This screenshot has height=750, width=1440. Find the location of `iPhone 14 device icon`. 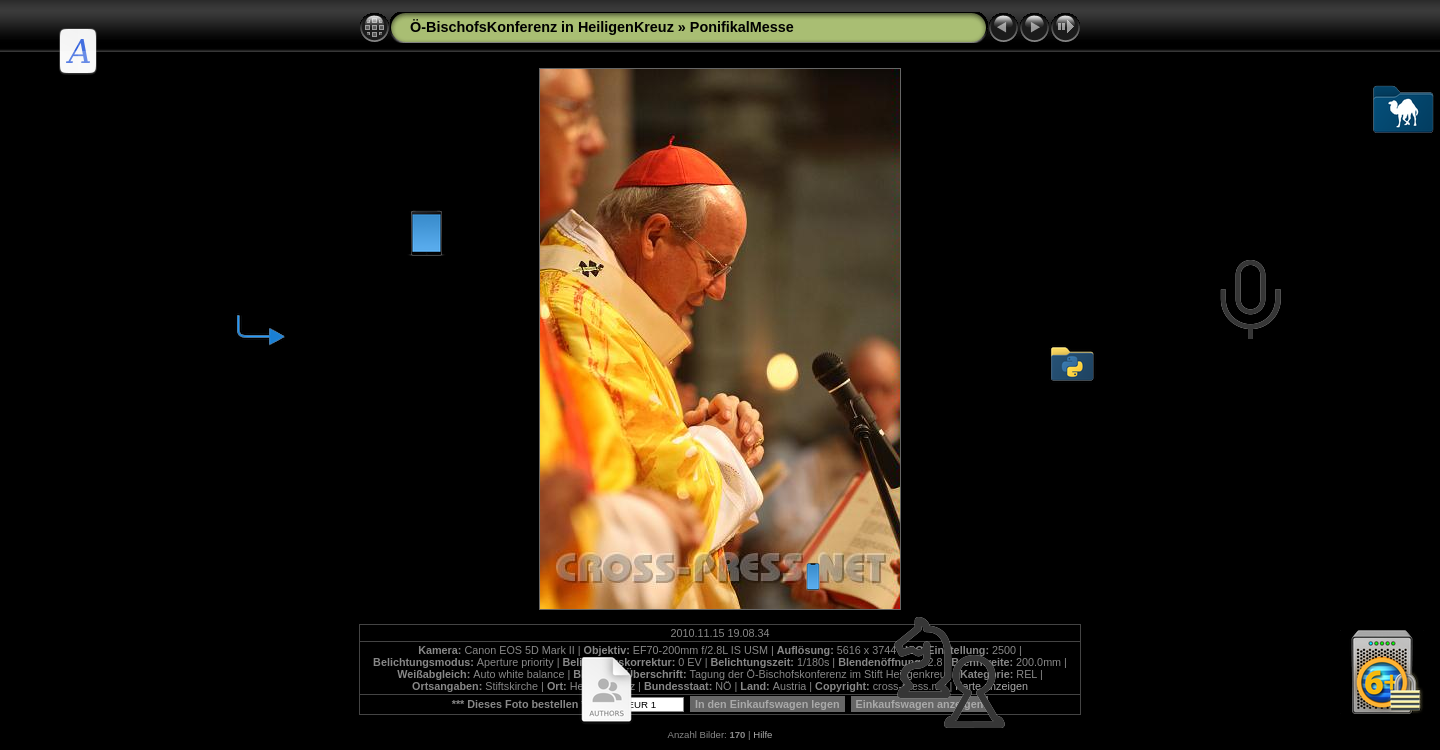

iPhone 14 device icon is located at coordinates (813, 577).